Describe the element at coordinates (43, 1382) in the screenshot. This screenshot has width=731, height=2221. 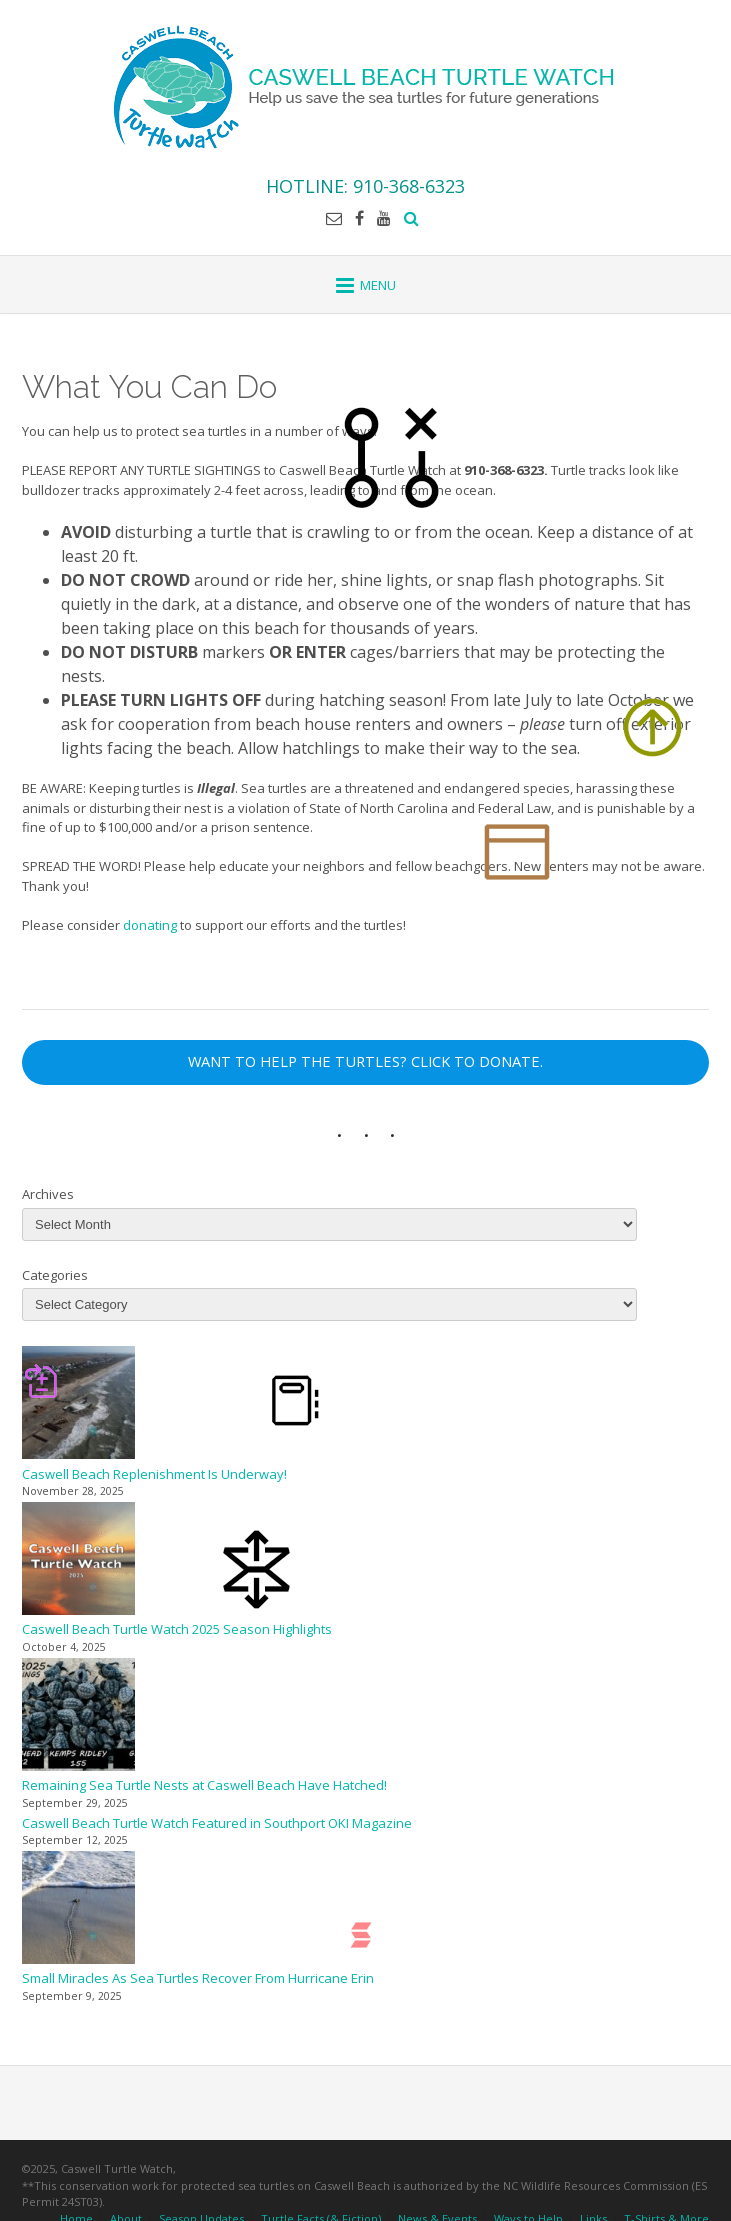
I see `view changes in a pull request` at that location.